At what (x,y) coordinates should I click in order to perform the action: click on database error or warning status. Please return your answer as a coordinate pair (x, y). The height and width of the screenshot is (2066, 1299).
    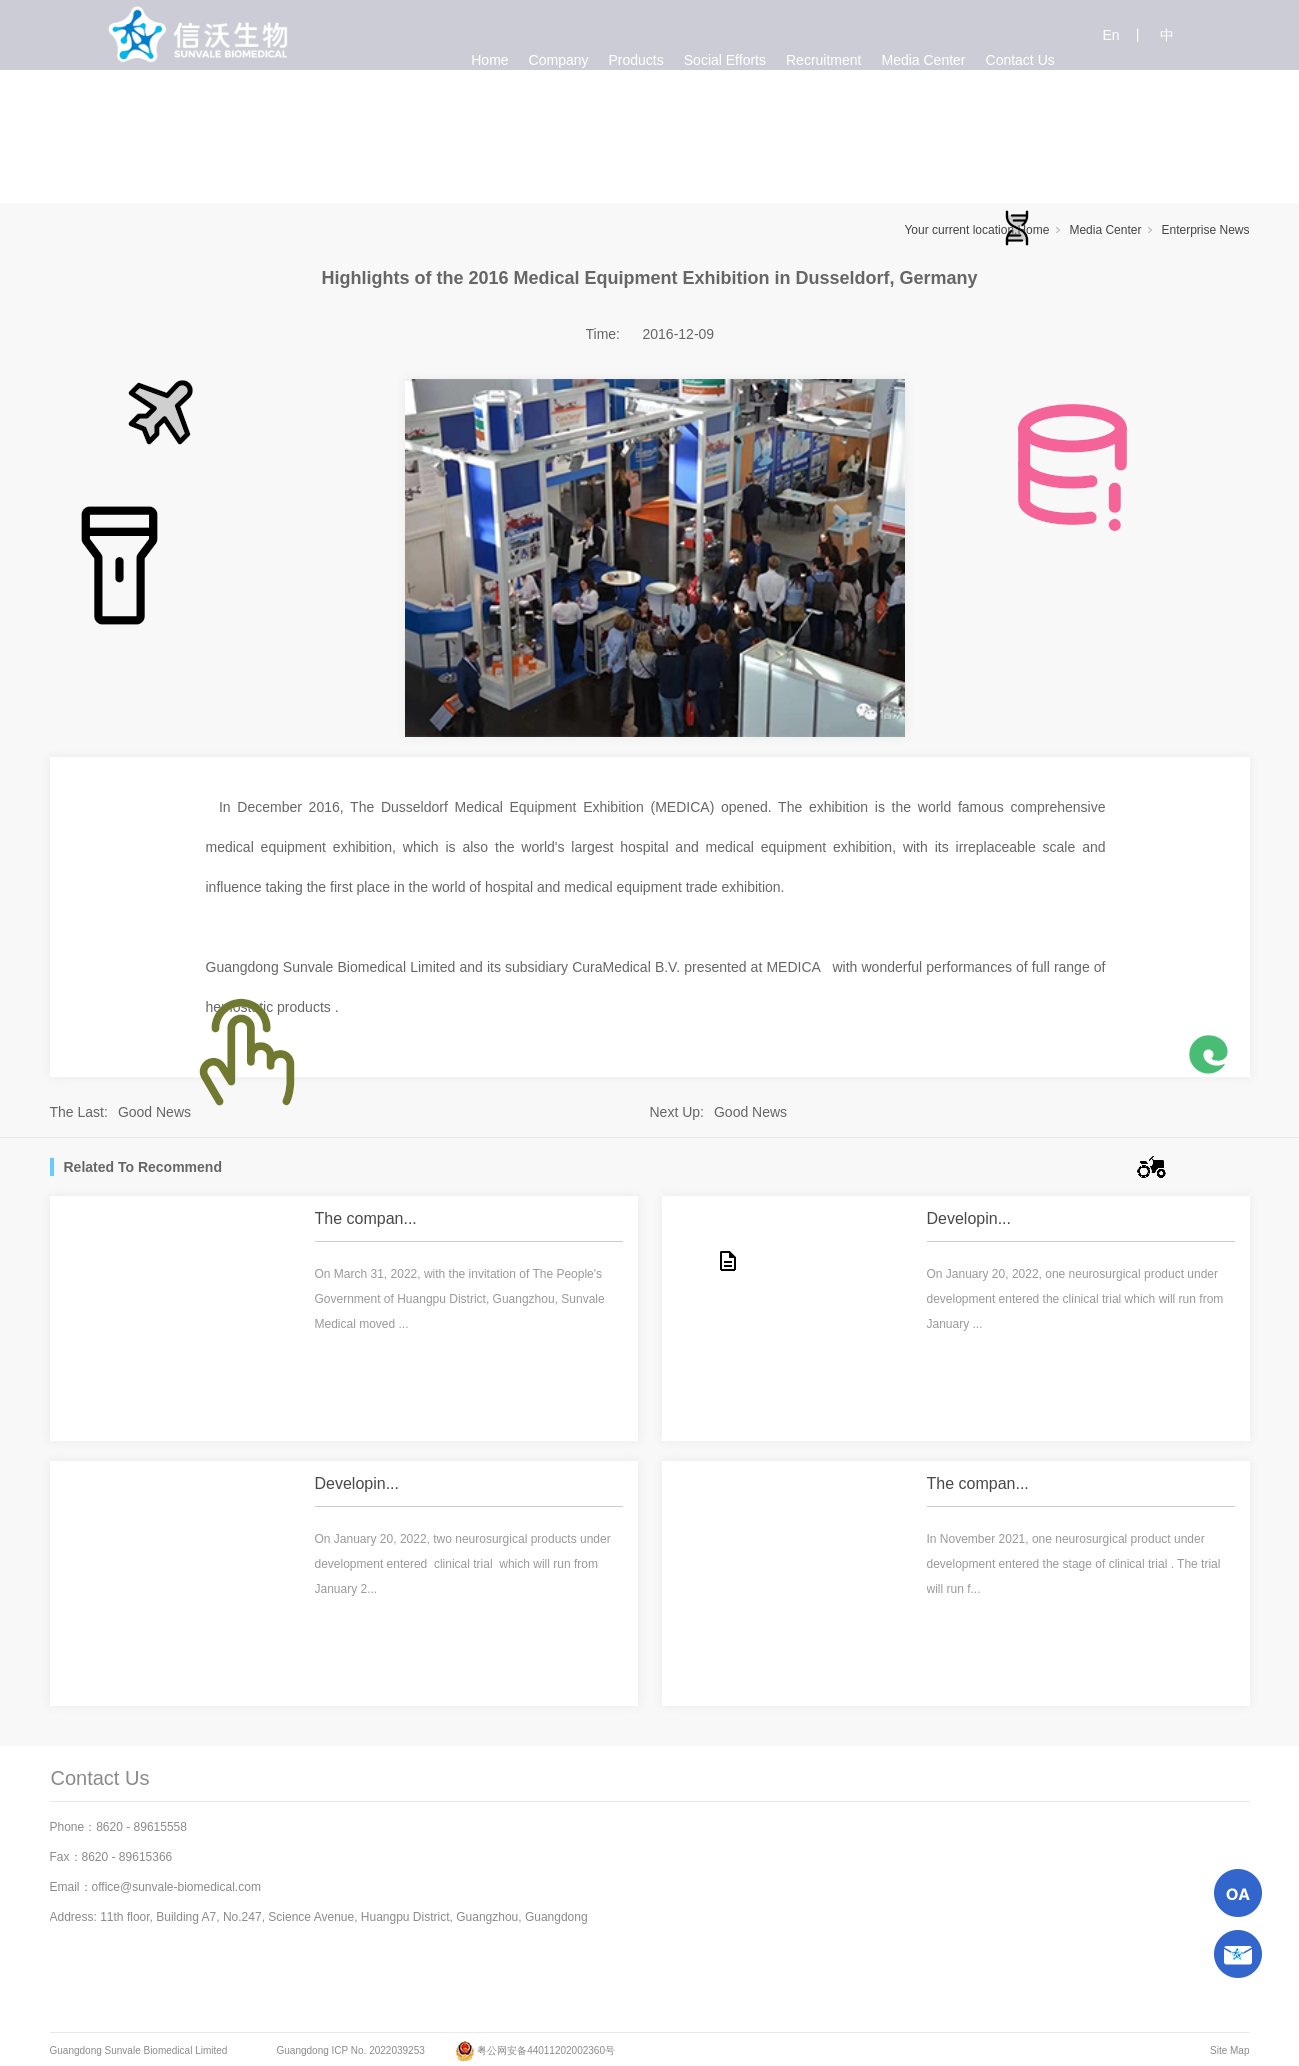
    Looking at the image, I should click on (1072, 464).